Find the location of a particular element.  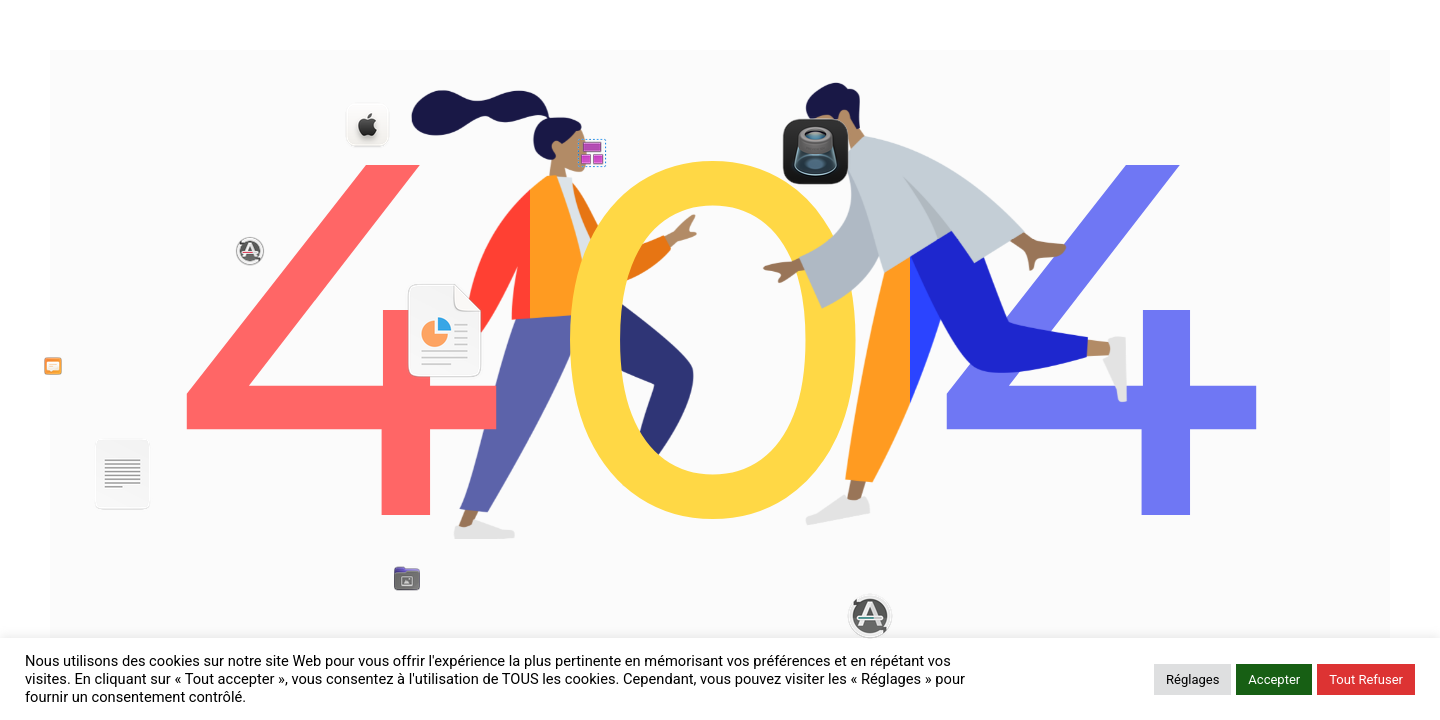

open system preferences or settings is located at coordinates (367, 124).